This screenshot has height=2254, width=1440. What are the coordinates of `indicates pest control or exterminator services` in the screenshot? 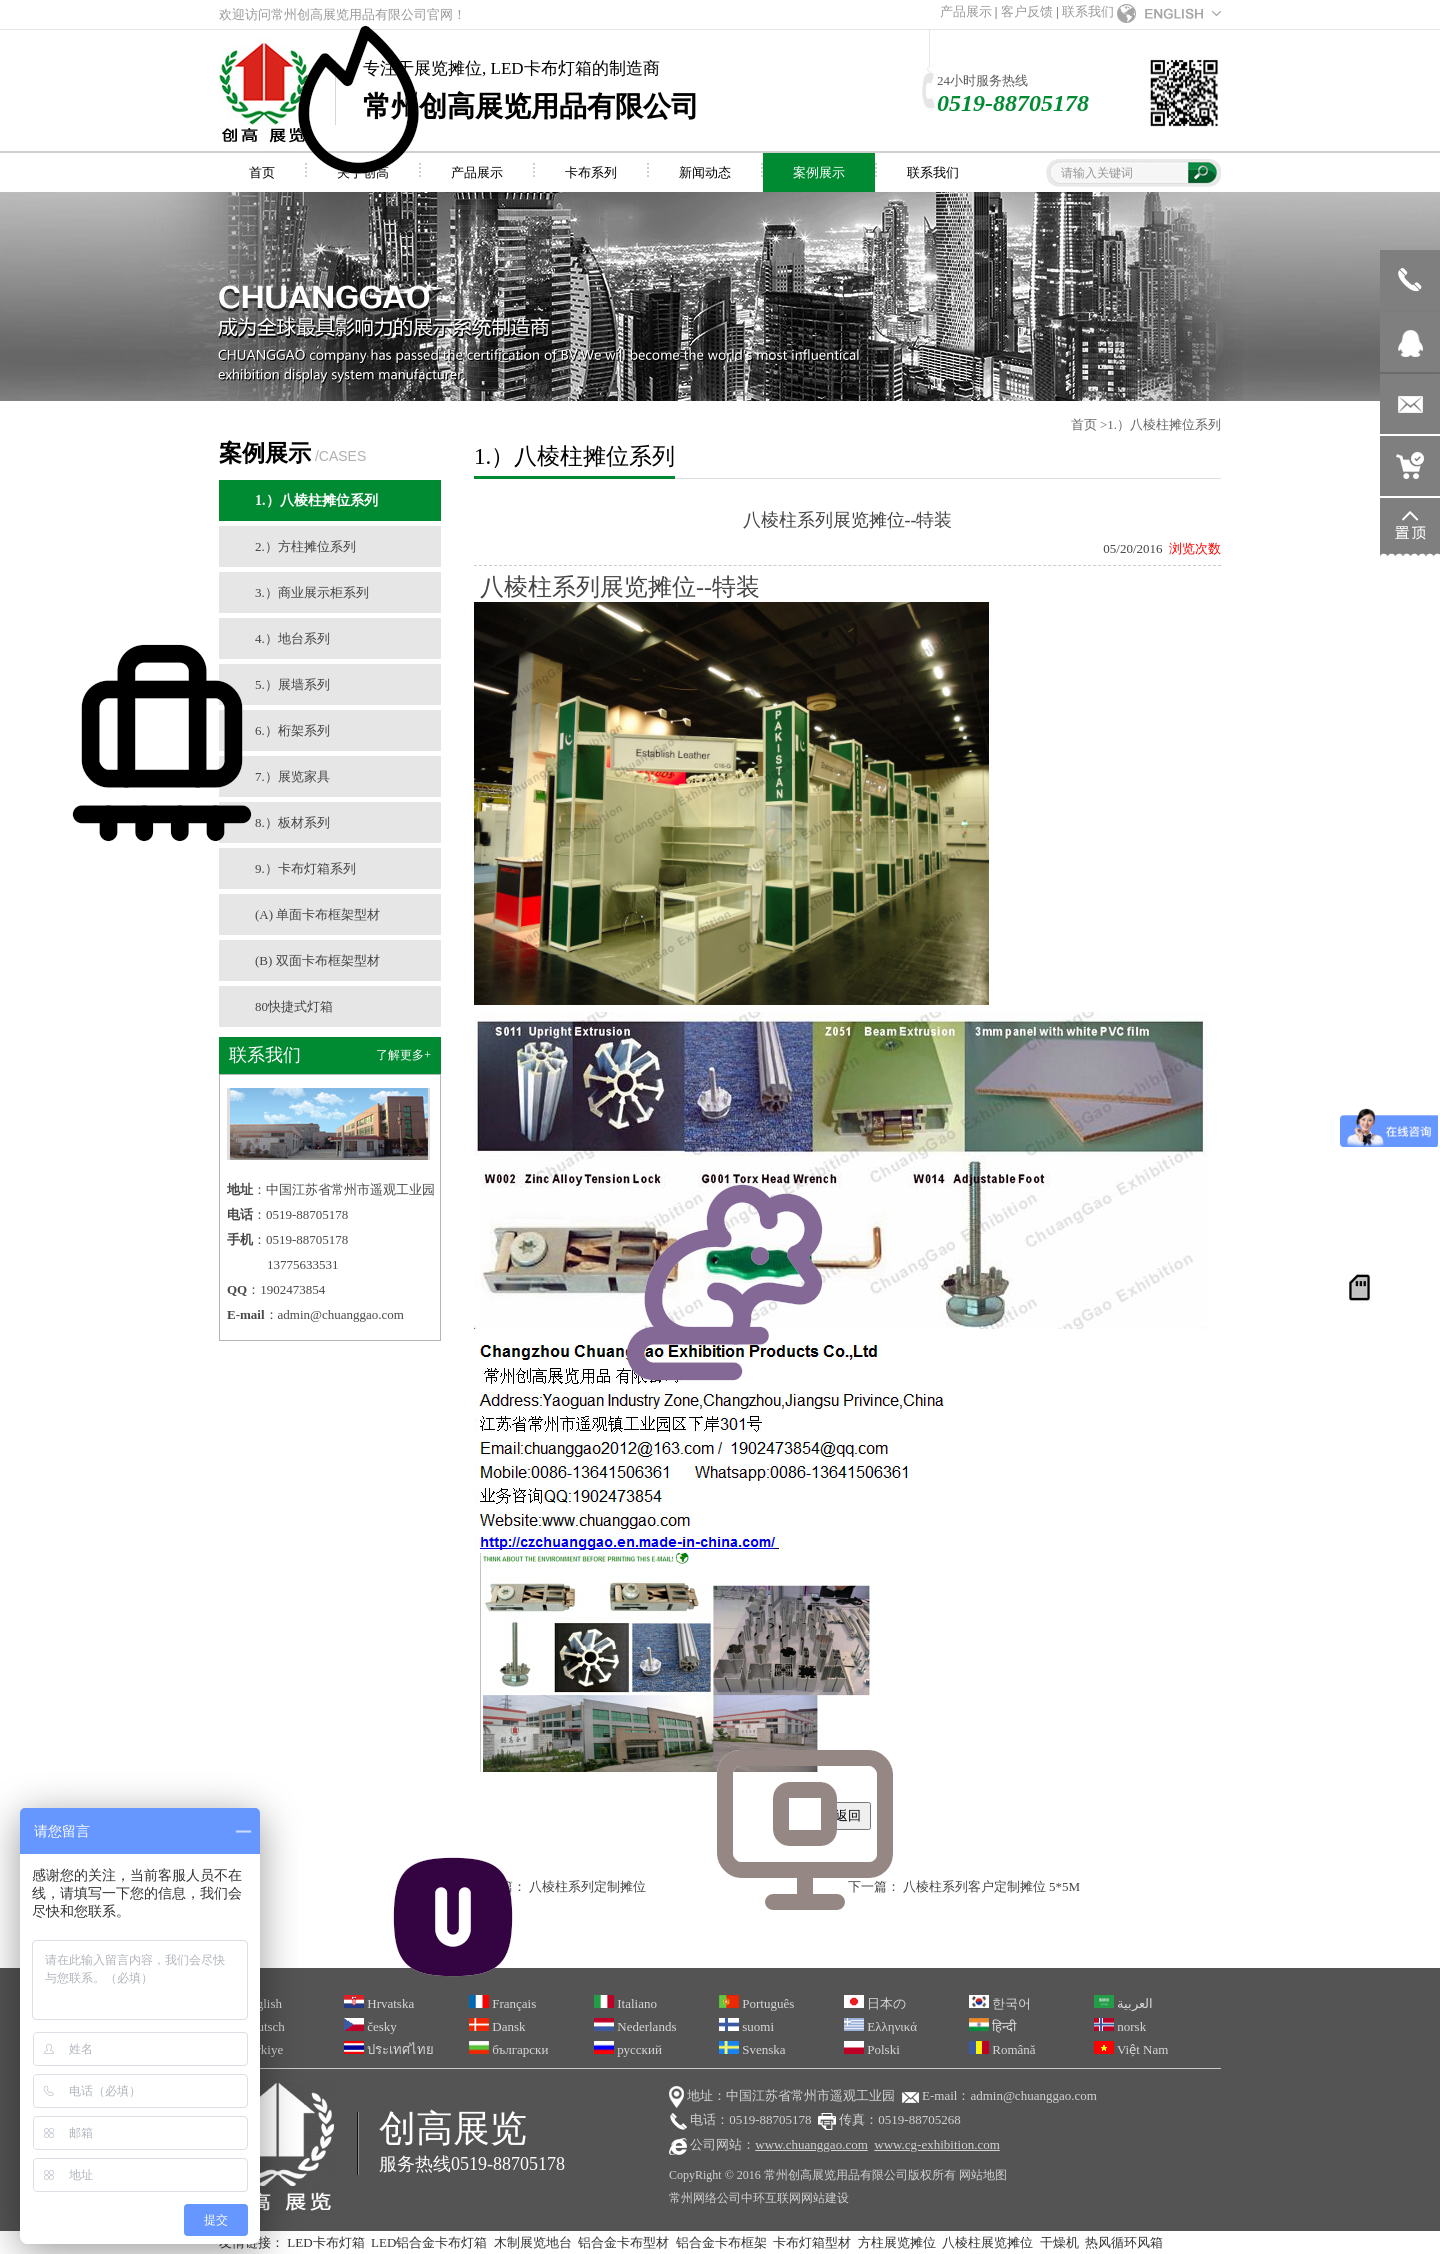 It's located at (724, 1282).